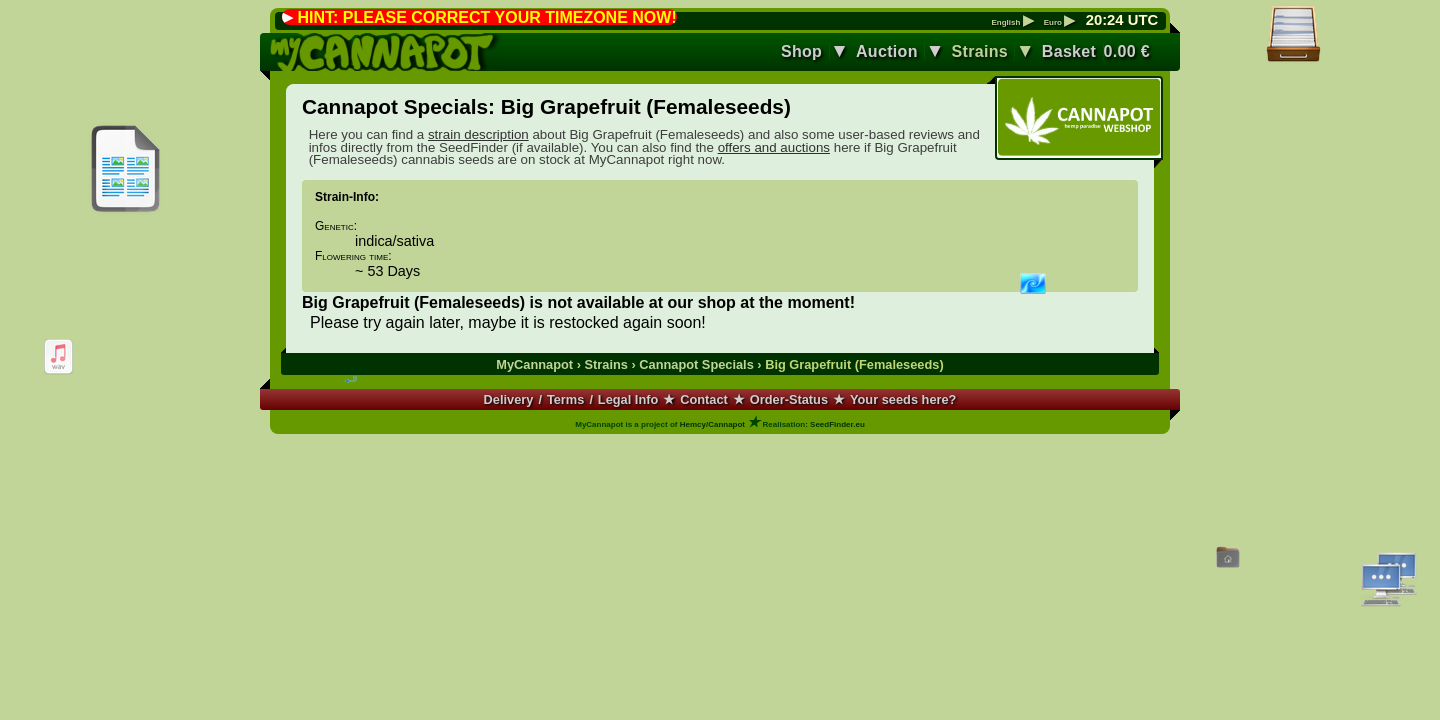  Describe the element at coordinates (58, 356) in the screenshot. I see `an ADPCM audio file format indicator` at that location.